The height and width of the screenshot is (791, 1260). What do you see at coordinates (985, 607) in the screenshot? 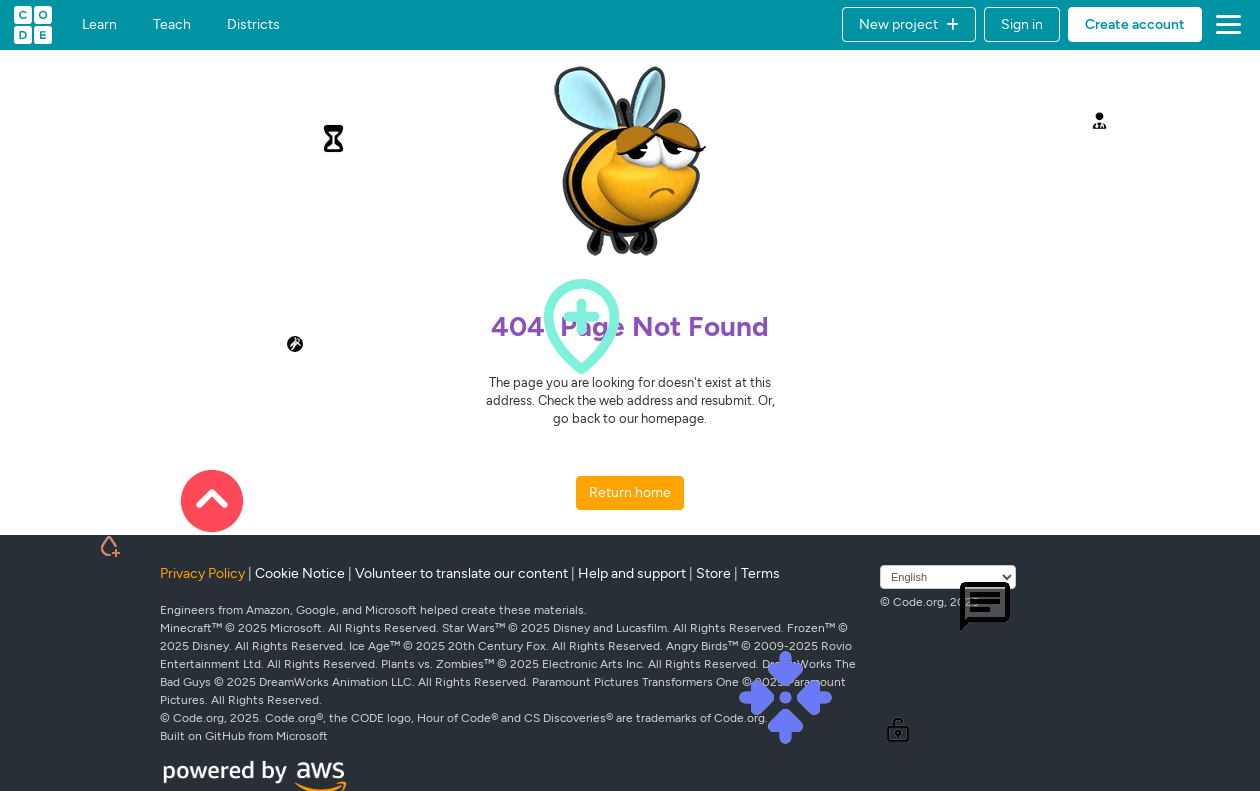
I see `open chat or messaging` at bounding box center [985, 607].